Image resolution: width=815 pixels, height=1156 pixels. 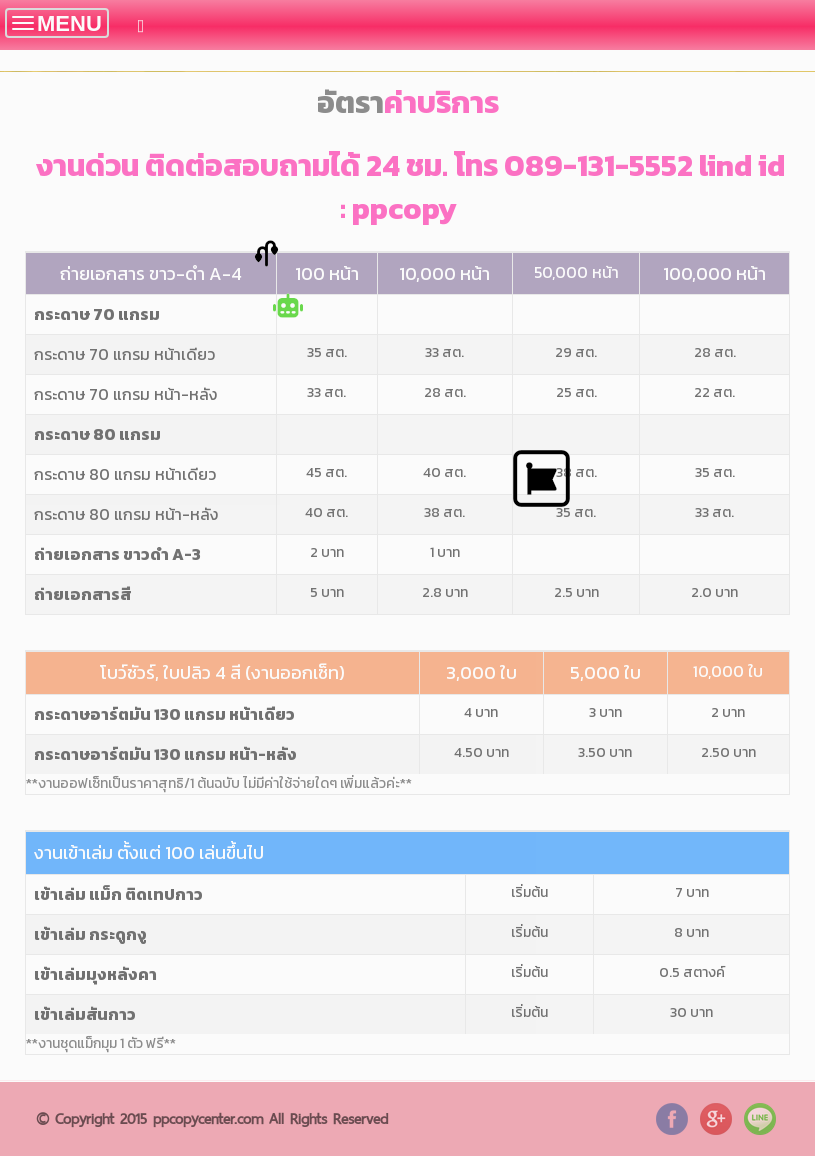 What do you see at coordinates (541, 478) in the screenshot?
I see `font awesome brand logo` at bounding box center [541, 478].